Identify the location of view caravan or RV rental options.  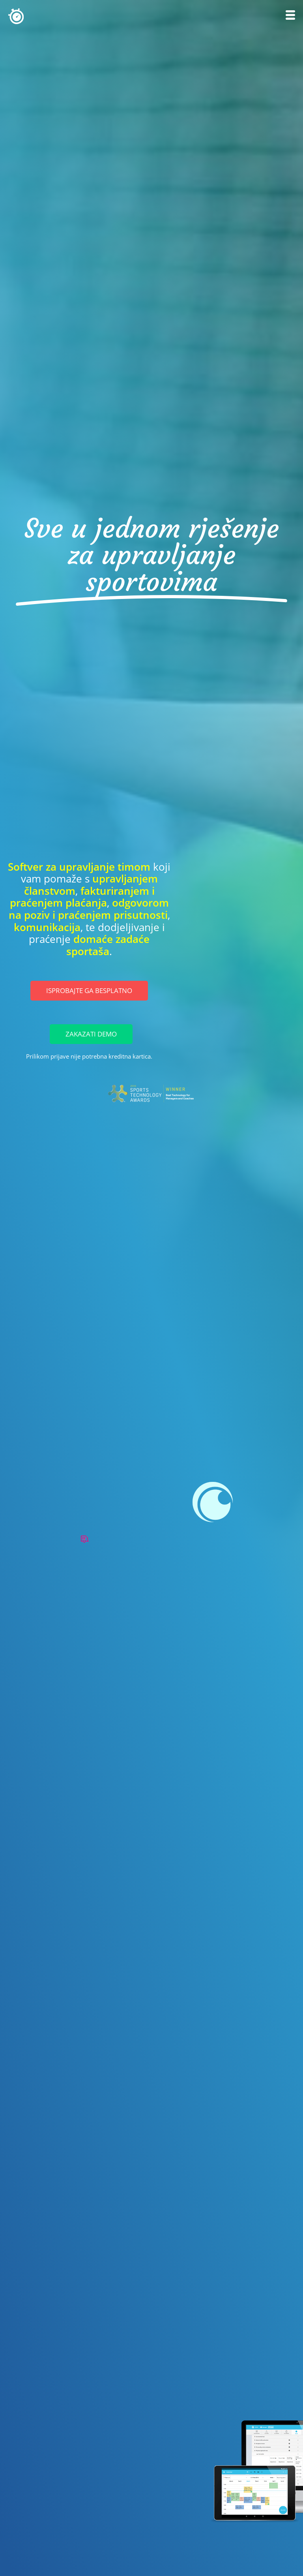
(84, 1539).